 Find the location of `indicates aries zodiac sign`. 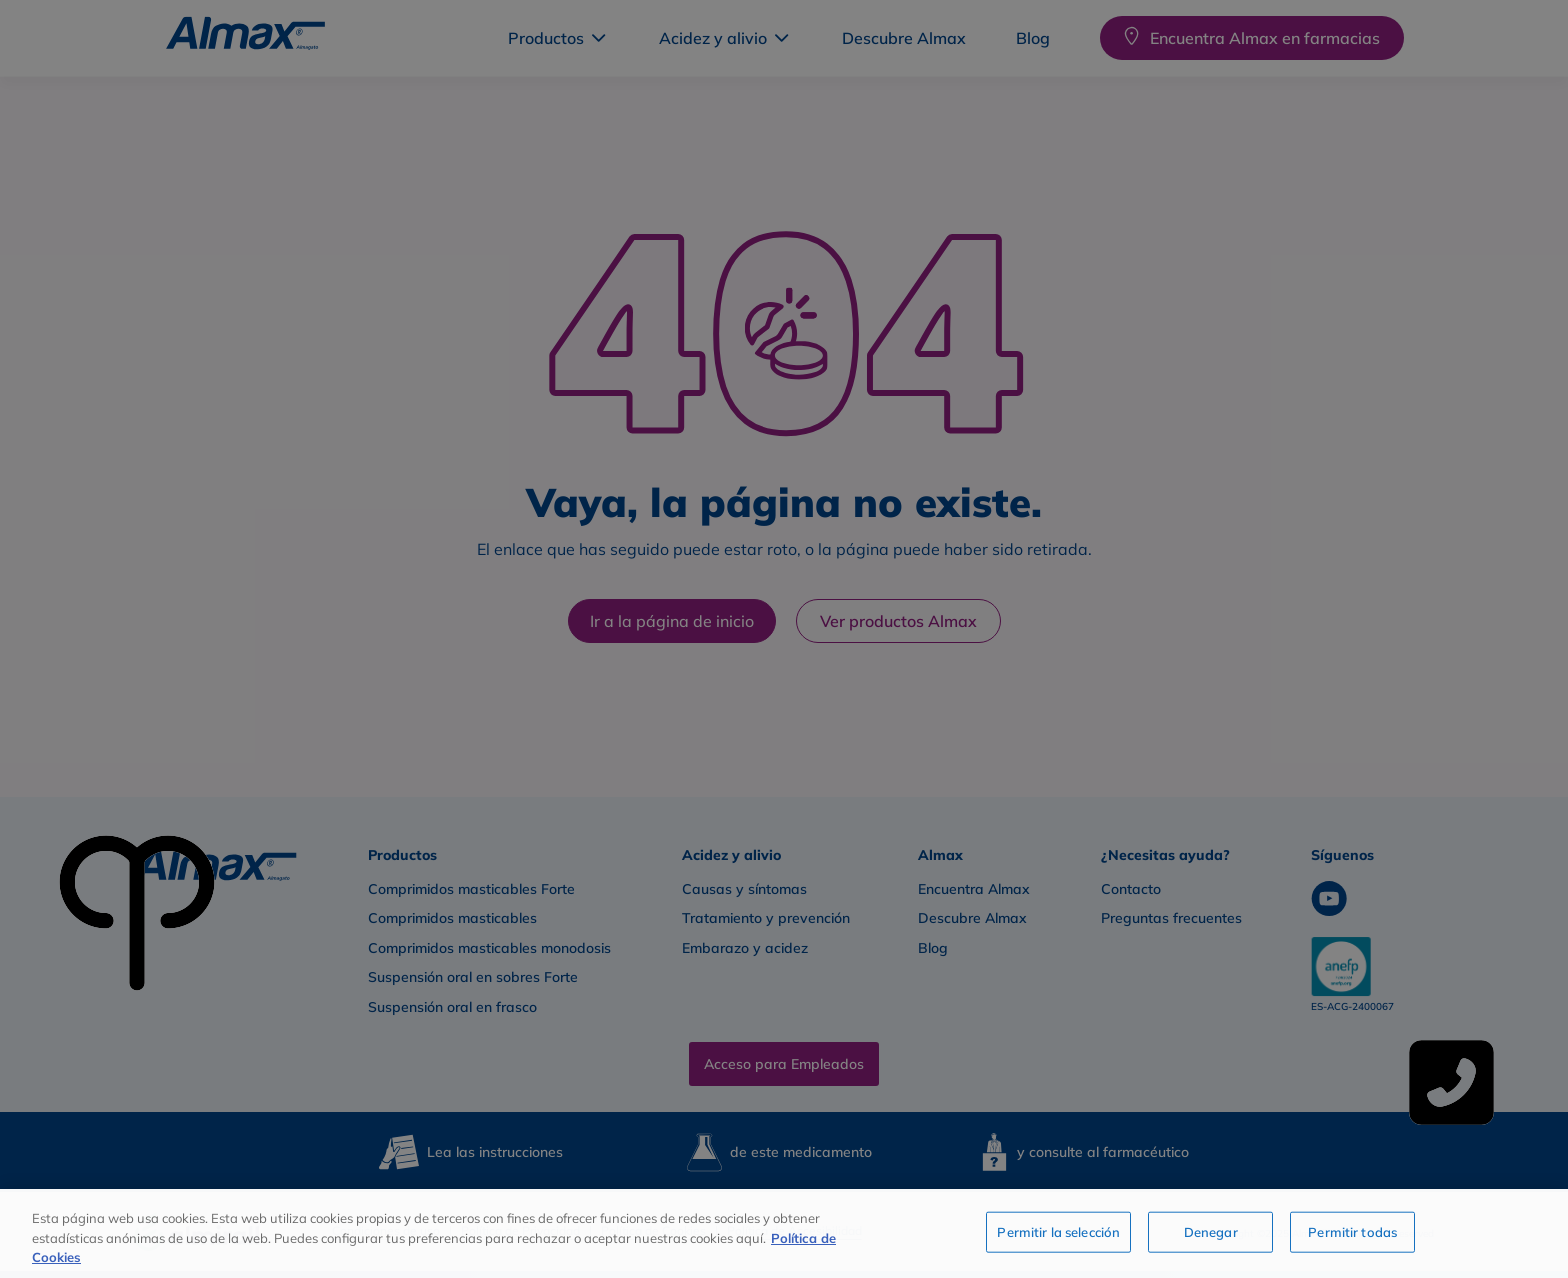

indicates aries zodiac sign is located at coordinates (137, 913).